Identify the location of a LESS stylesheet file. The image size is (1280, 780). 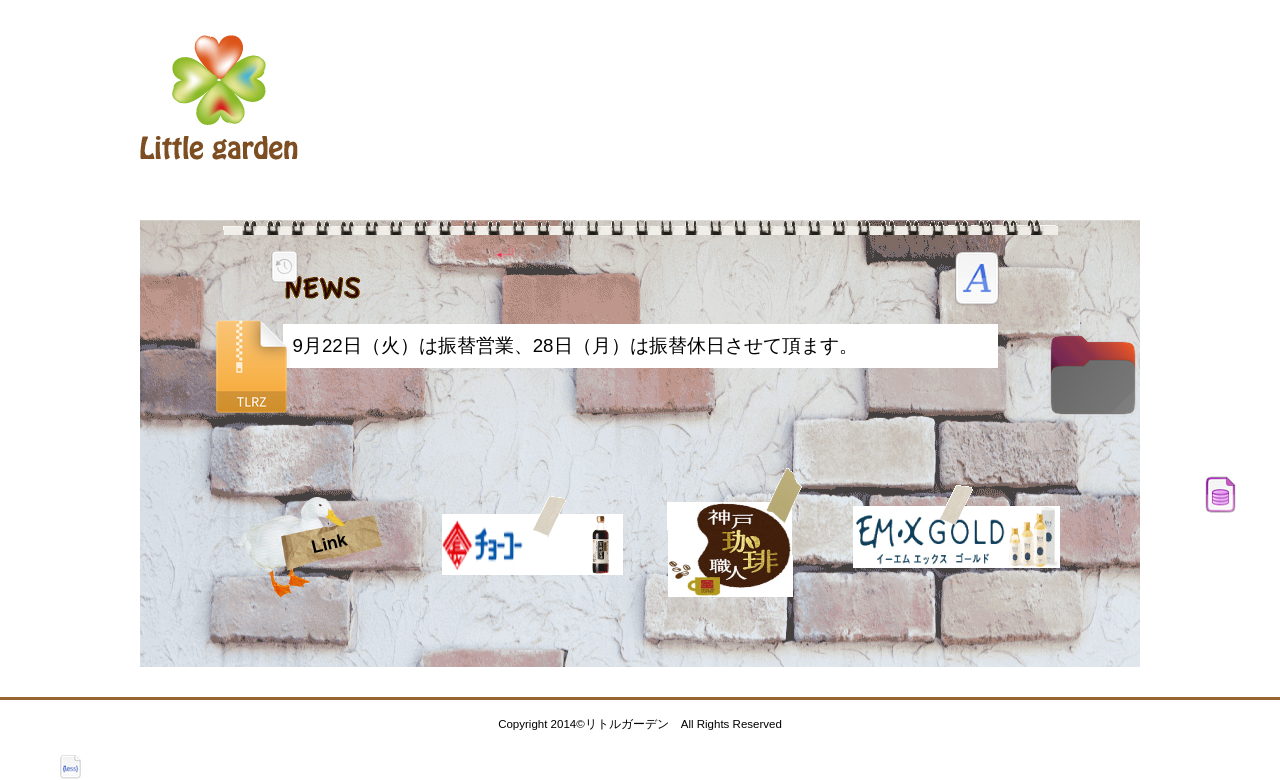
(70, 766).